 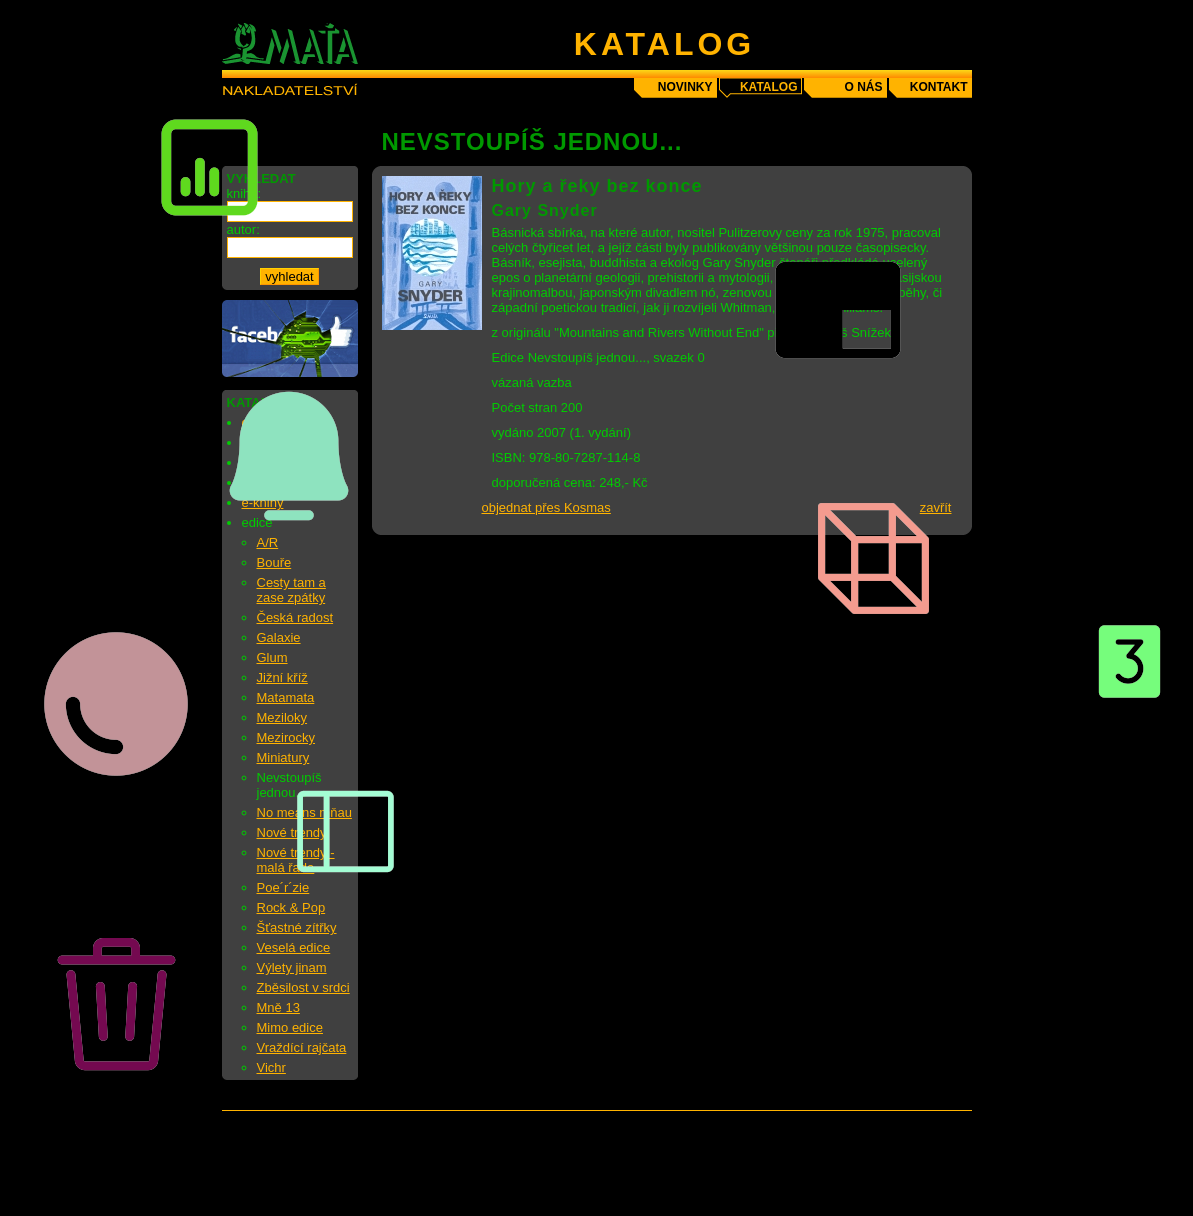 I want to click on enable picture-in-picture mode, so click(x=838, y=310).